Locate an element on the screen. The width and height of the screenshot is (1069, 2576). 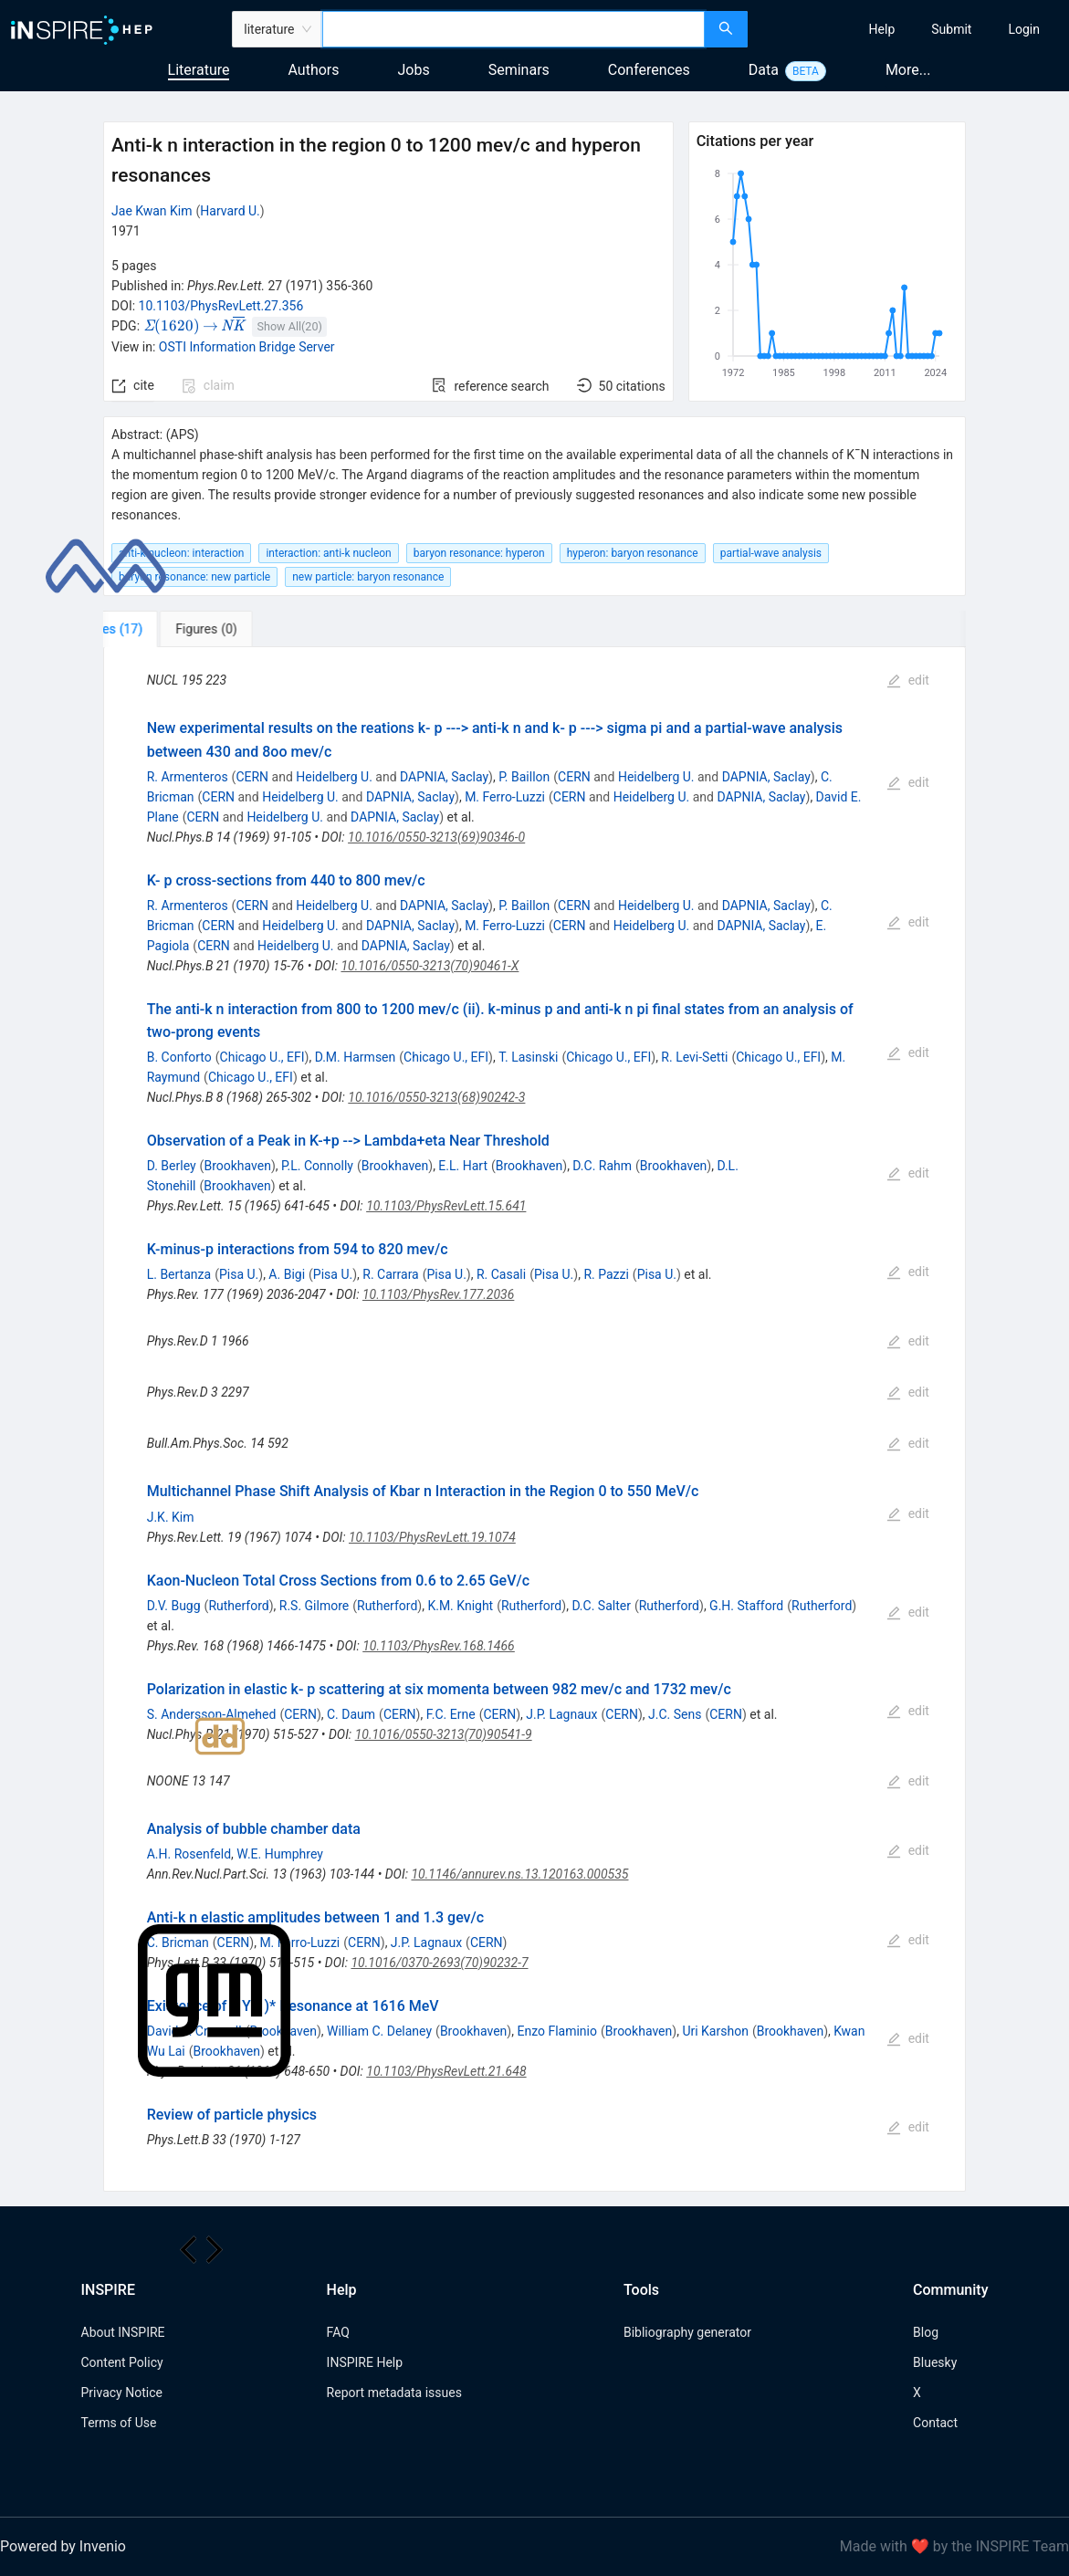
view or edit source code is located at coordinates (201, 2249).